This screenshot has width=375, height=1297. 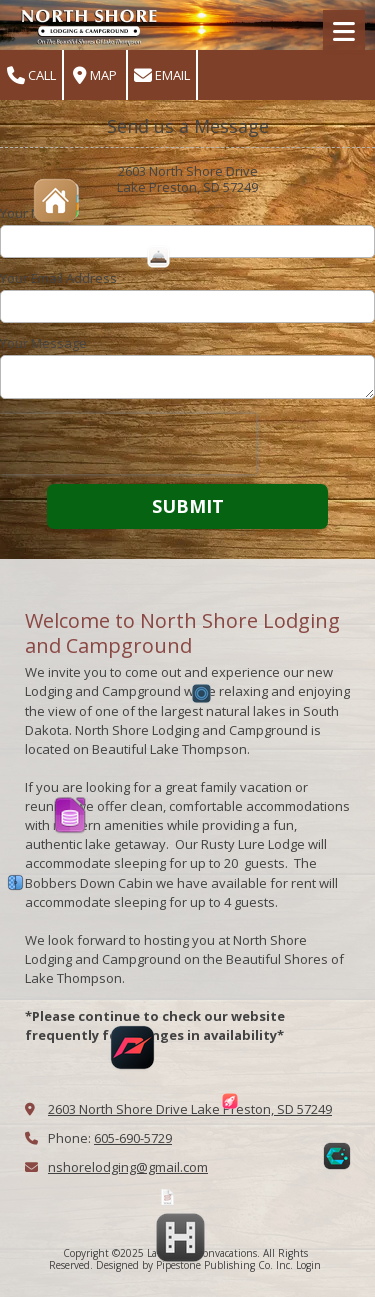 I want to click on open cachyos welcome app, so click(x=337, y=1156).